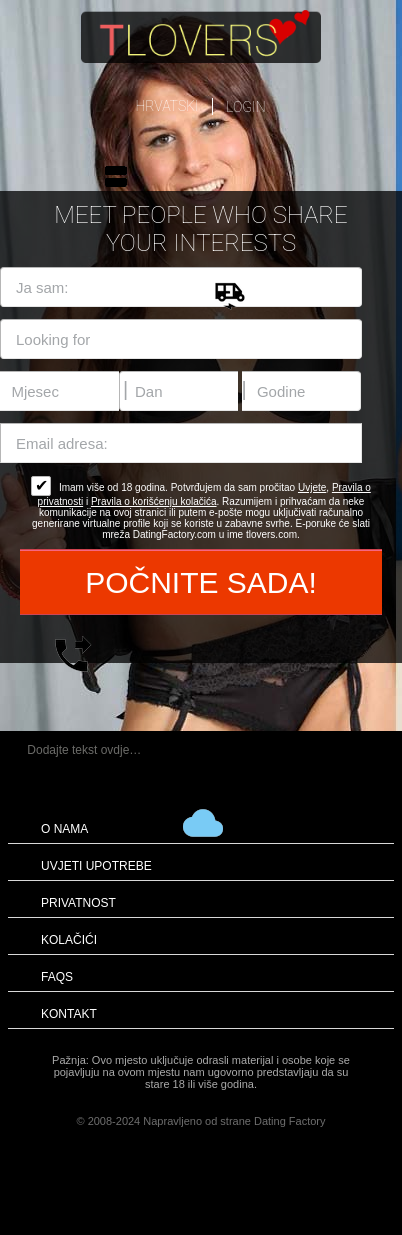 The height and width of the screenshot is (1235, 402). I want to click on select electric rickshaw as transport option, so click(230, 295).